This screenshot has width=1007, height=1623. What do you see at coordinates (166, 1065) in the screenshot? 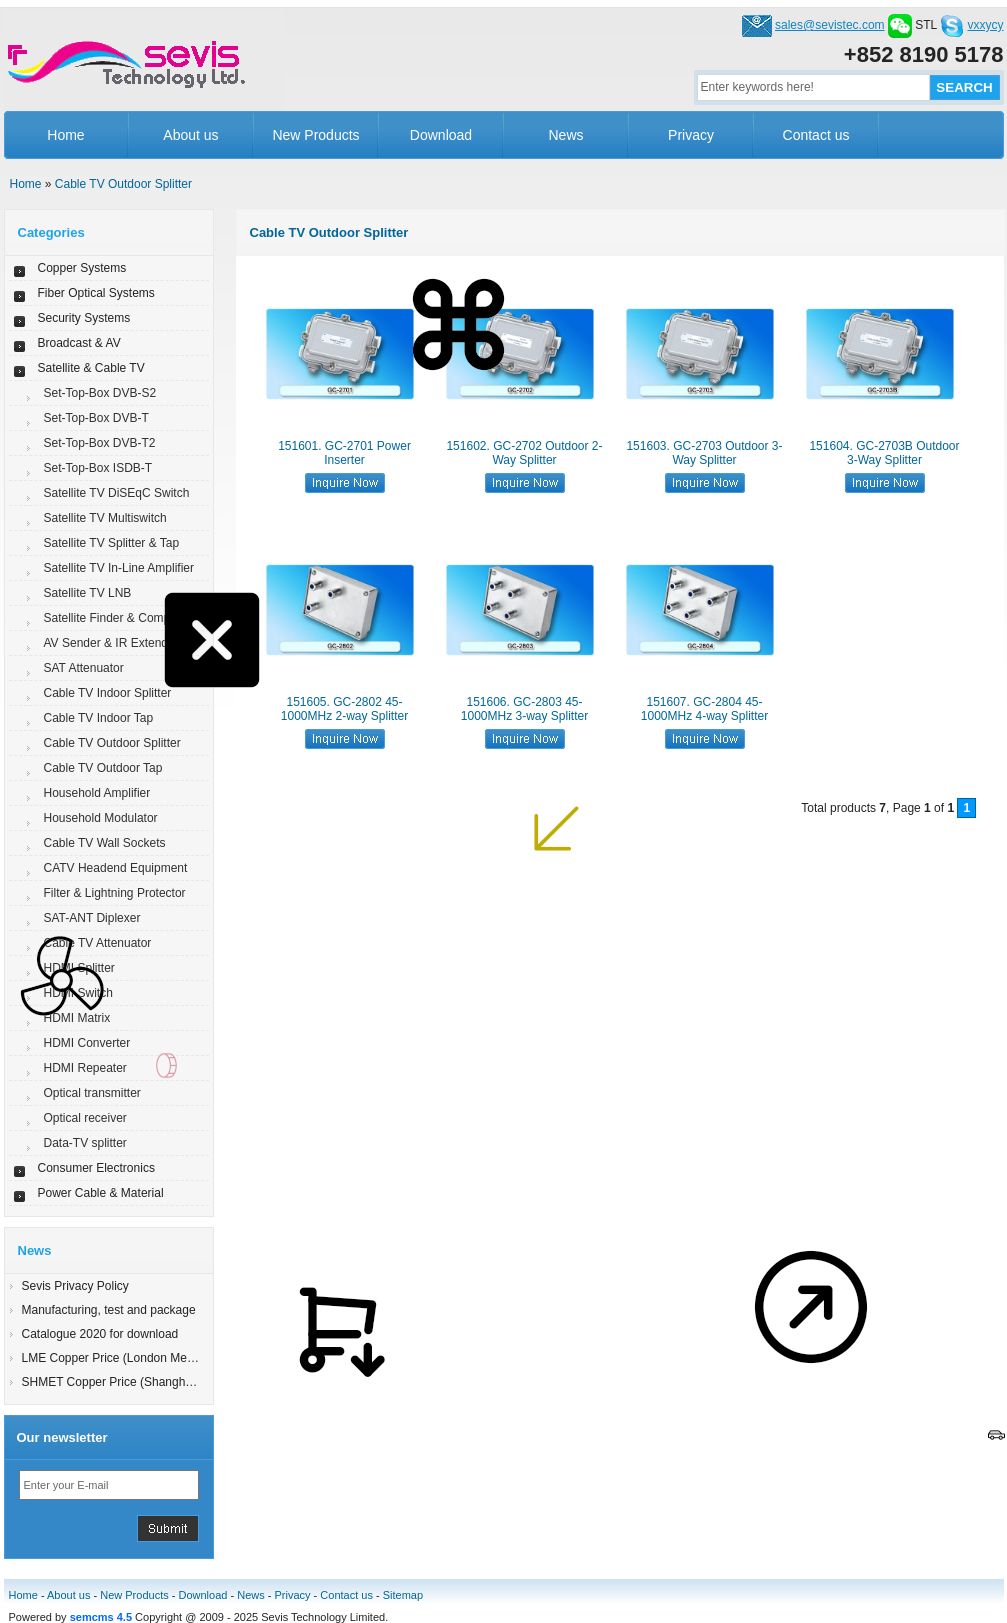
I see `view account balance or credits` at bounding box center [166, 1065].